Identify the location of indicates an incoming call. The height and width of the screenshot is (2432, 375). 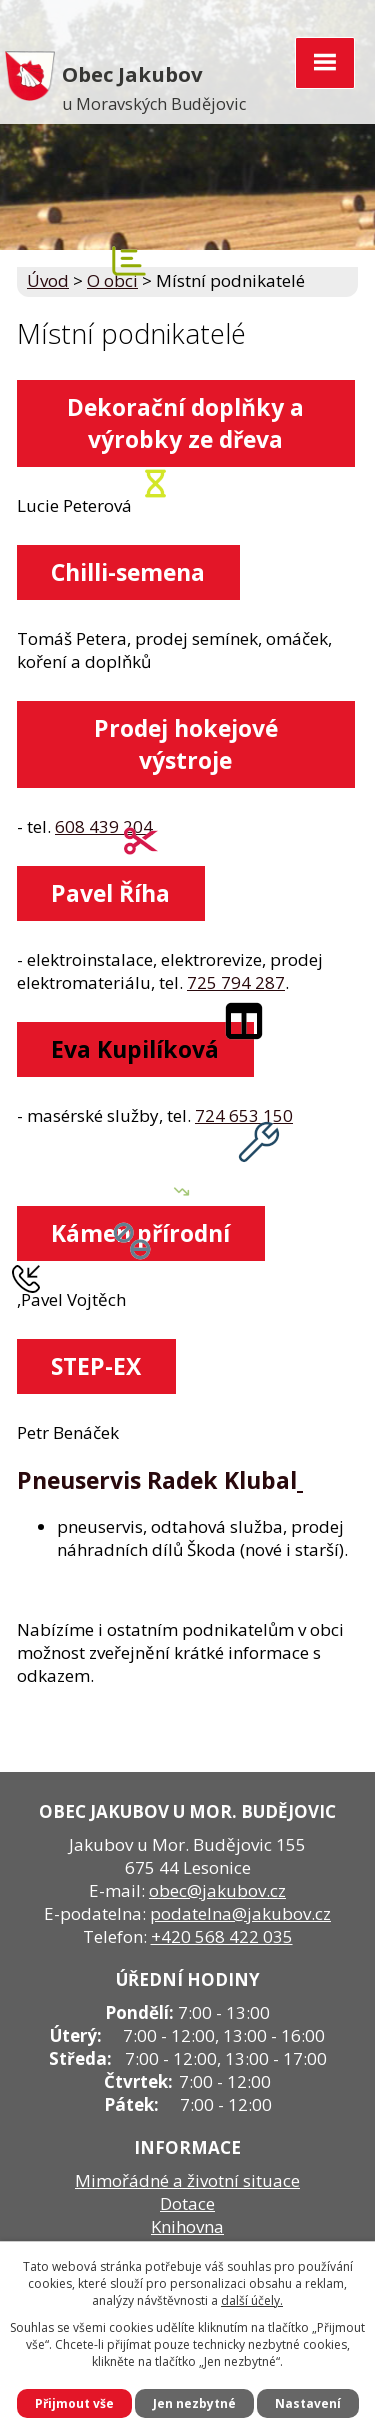
(26, 1279).